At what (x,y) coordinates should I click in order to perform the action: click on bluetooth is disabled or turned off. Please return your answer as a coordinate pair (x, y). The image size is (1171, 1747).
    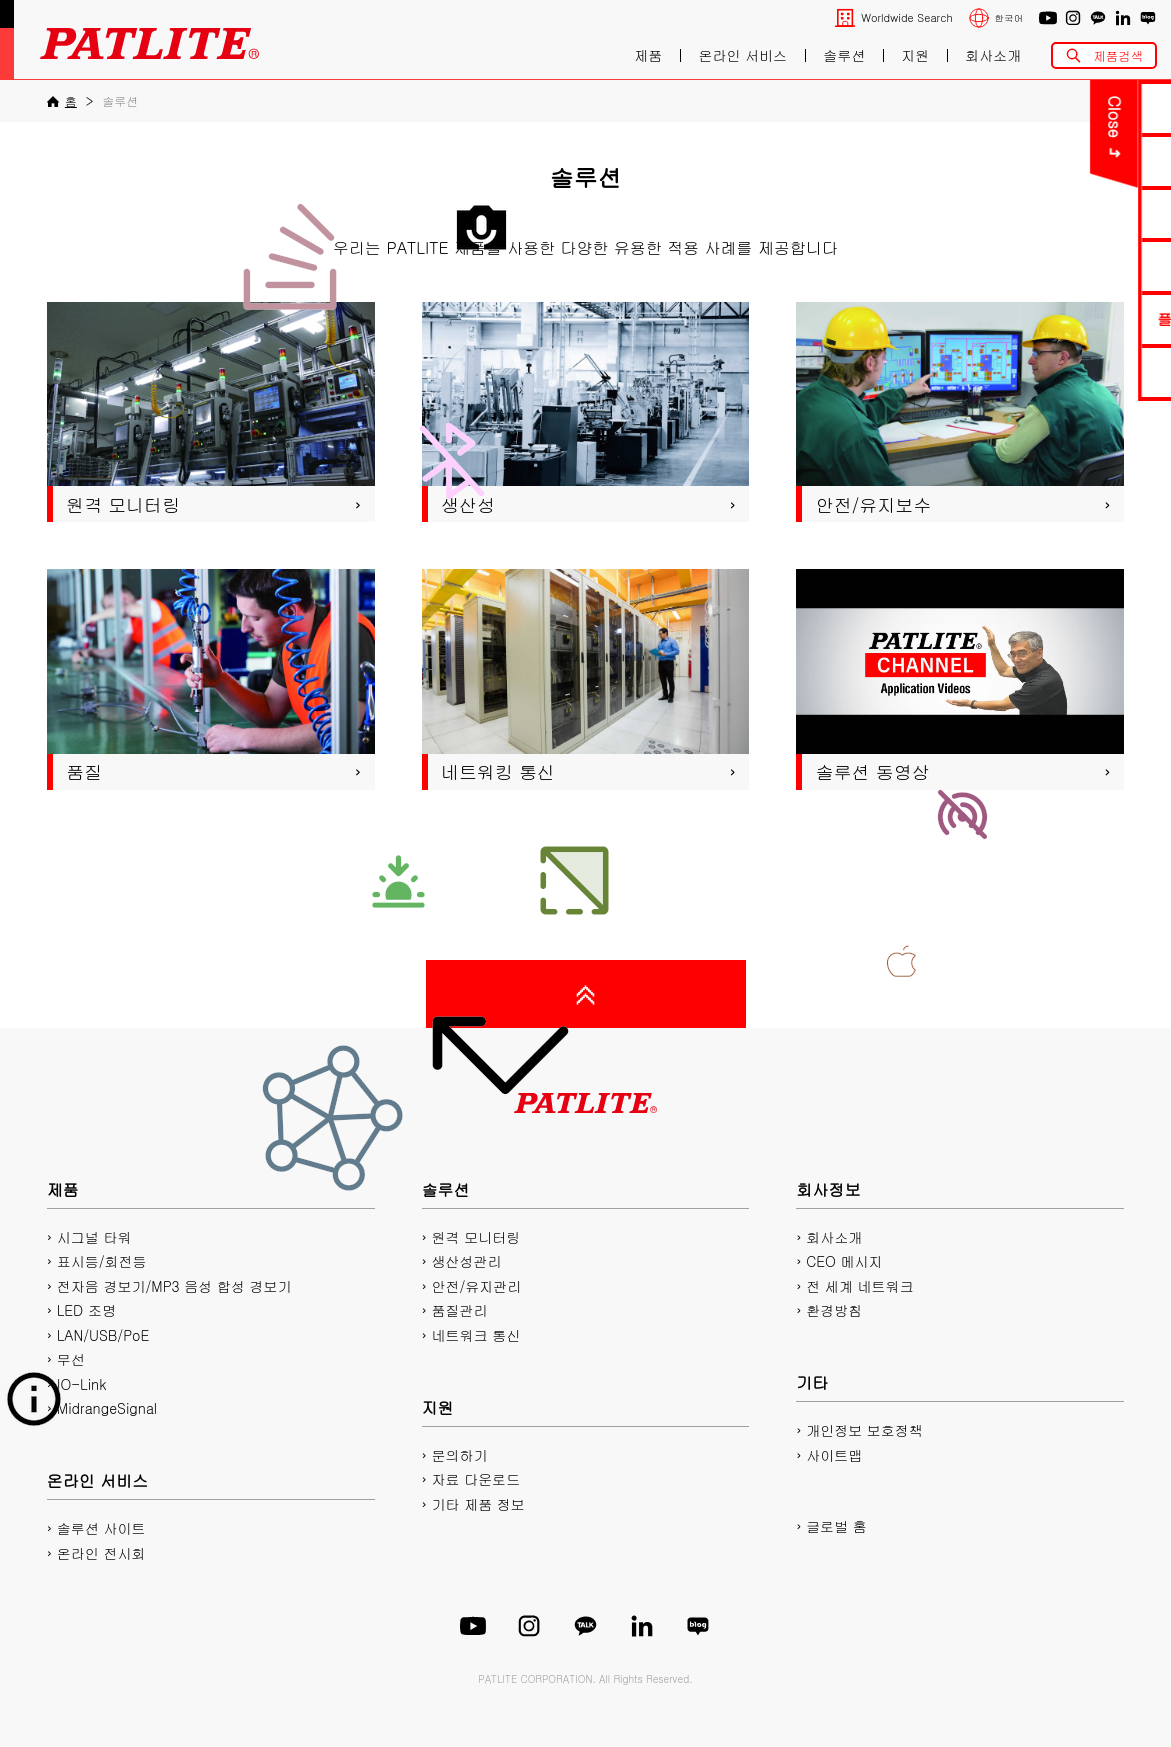
    Looking at the image, I should click on (449, 461).